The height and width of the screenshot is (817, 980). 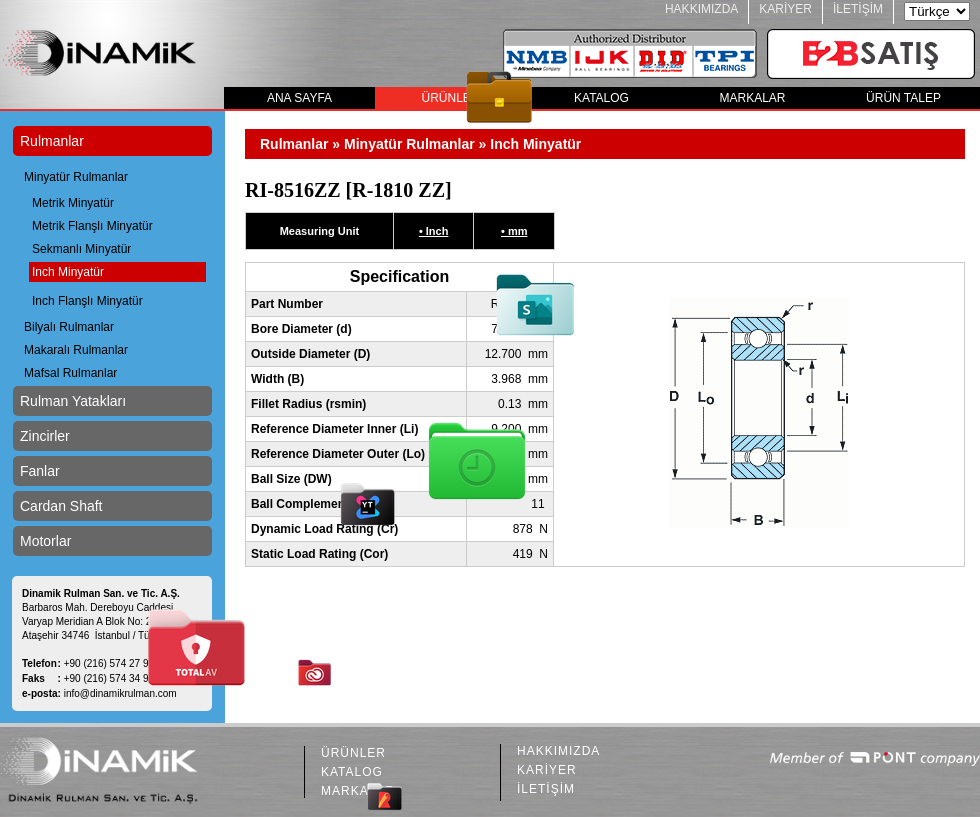 I want to click on open TotalAV antivirus program folder, so click(x=196, y=650).